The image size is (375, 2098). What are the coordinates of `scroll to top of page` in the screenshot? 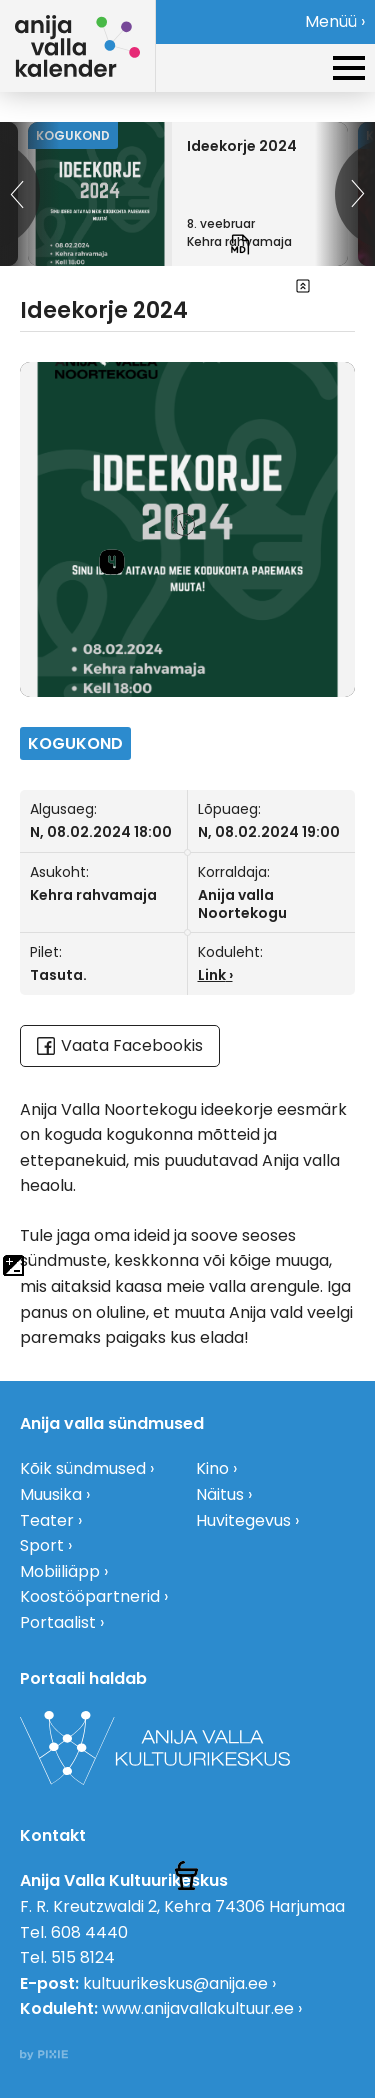 It's located at (303, 286).